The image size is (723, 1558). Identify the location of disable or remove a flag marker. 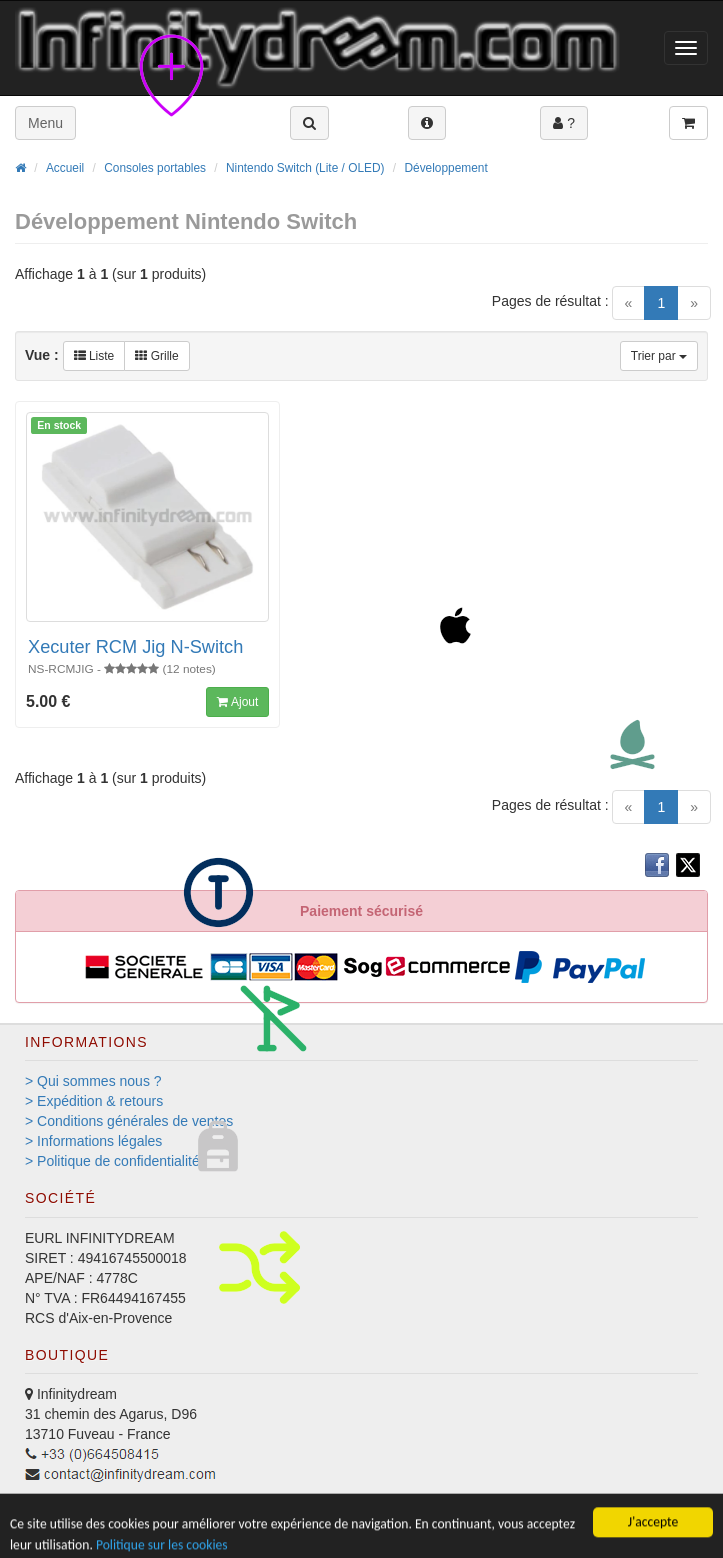
(273, 1018).